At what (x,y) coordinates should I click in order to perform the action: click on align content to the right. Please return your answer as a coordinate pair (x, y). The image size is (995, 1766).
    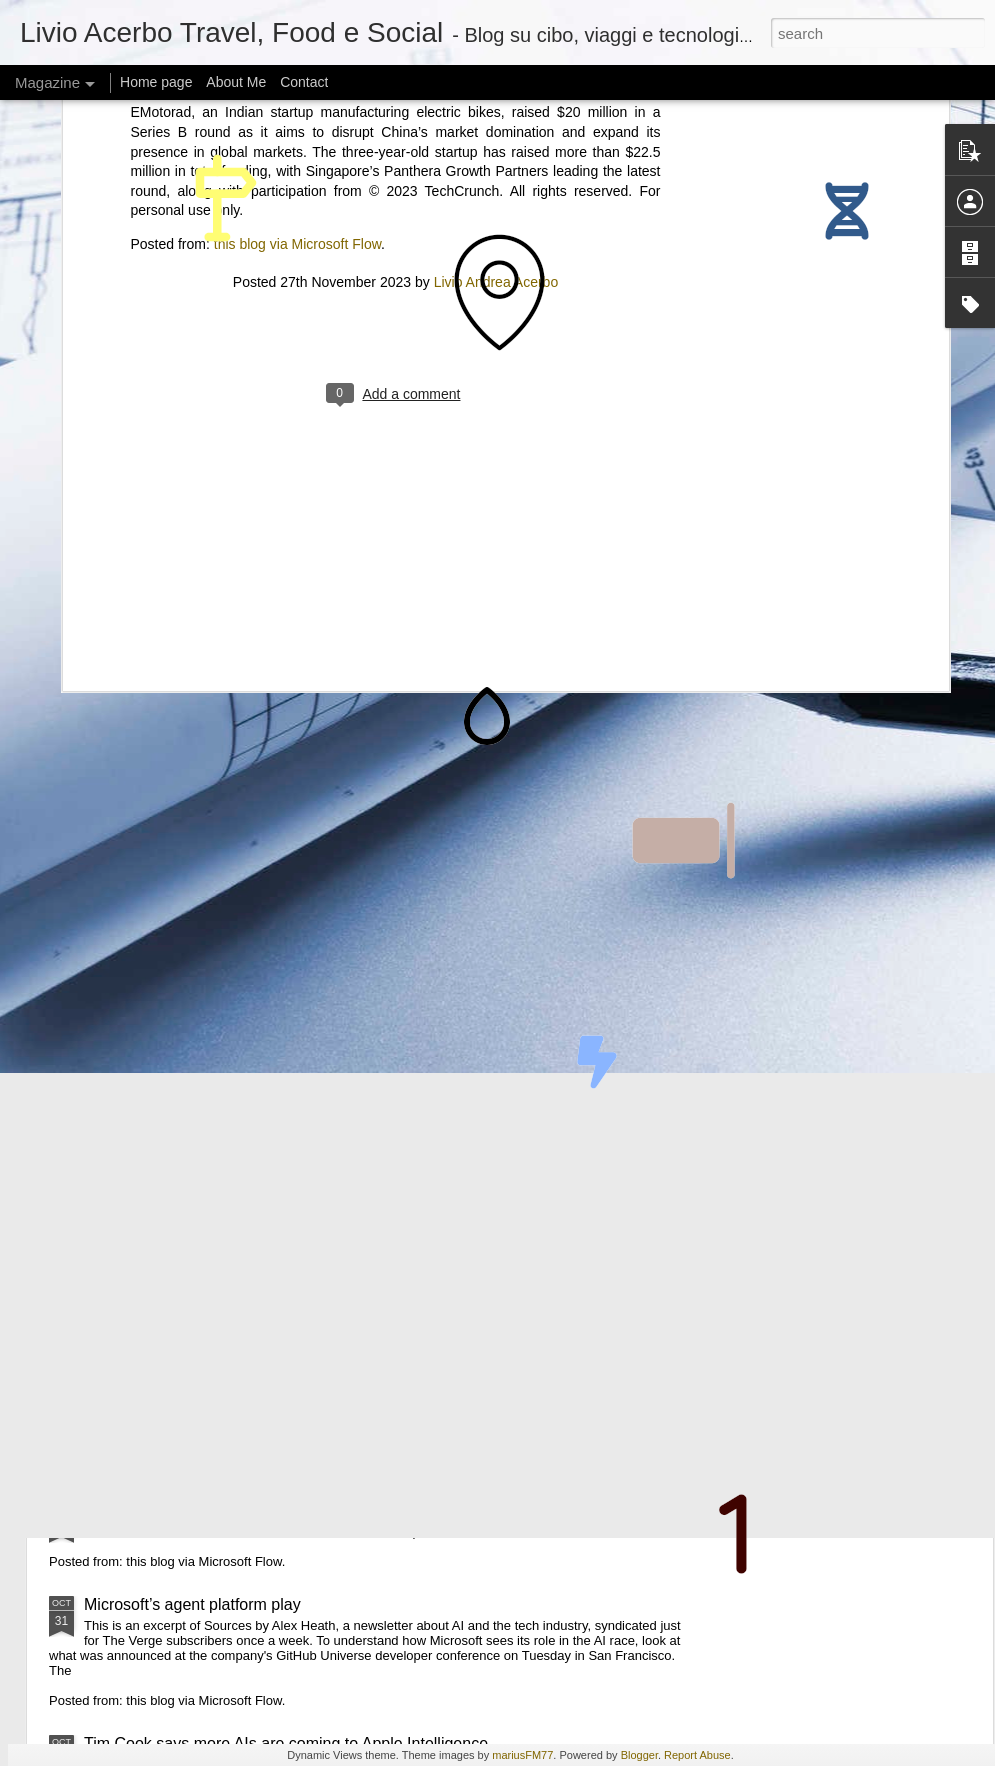
    Looking at the image, I should click on (685, 840).